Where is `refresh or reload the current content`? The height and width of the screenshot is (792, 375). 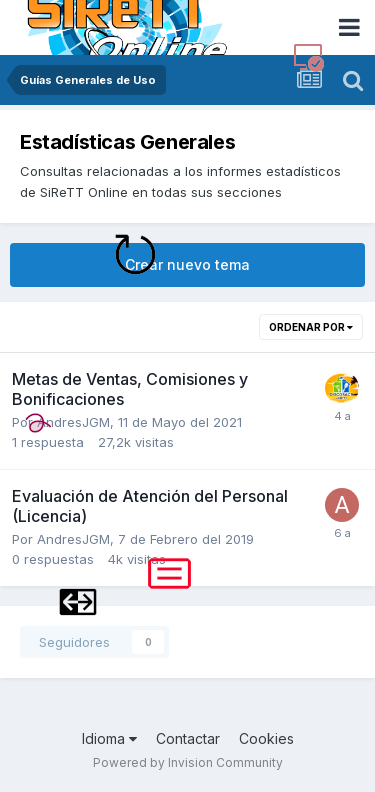
refresh or reload the current content is located at coordinates (135, 254).